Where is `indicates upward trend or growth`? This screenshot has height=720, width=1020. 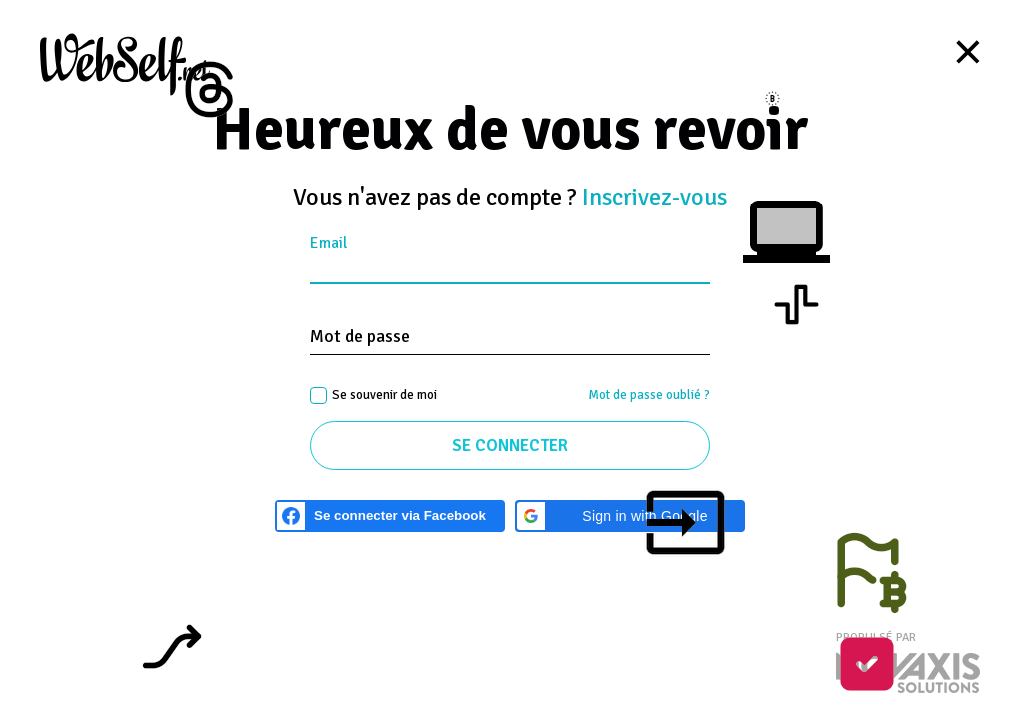
indicates upward trend or growth is located at coordinates (172, 648).